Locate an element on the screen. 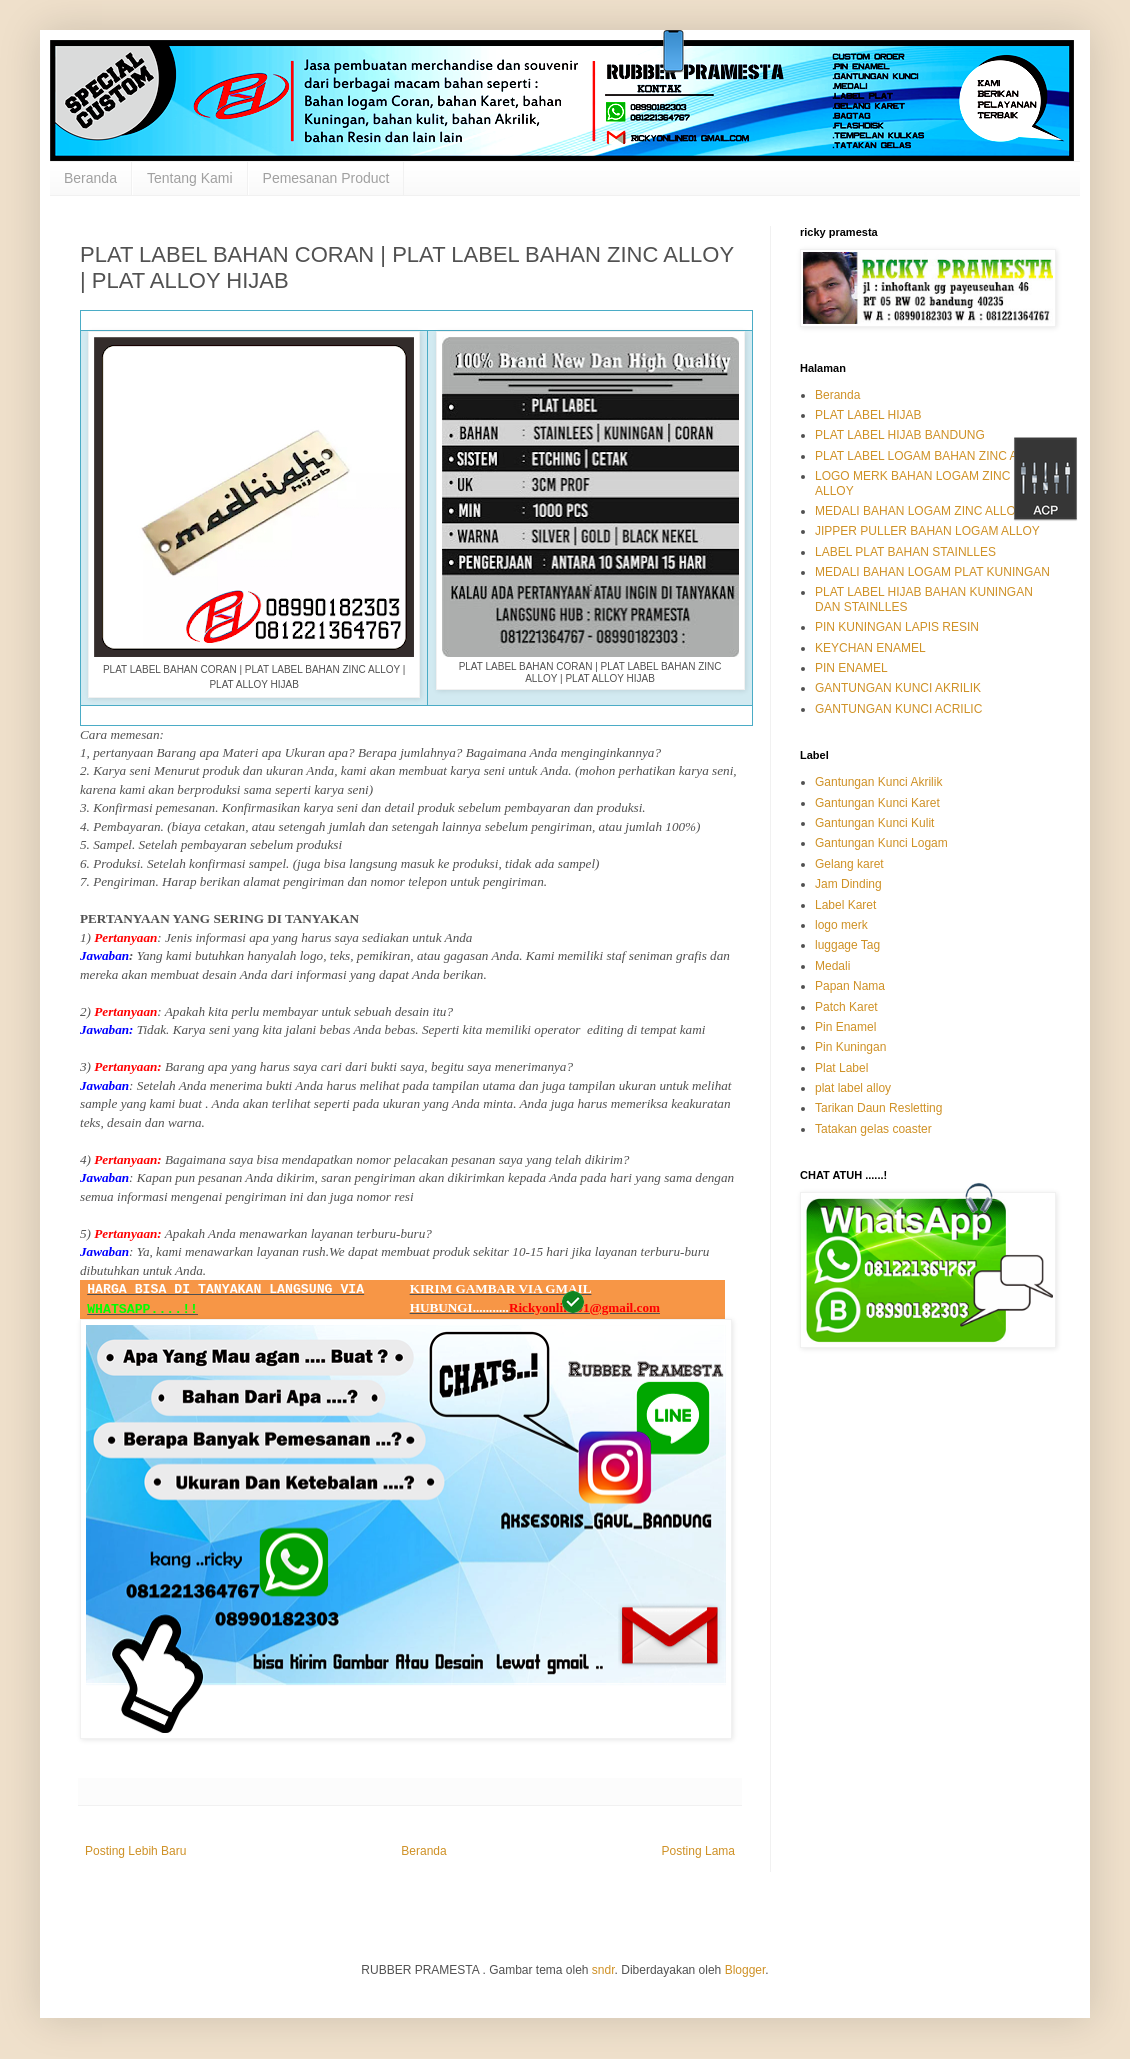 This screenshot has height=2059, width=1130. view connected iPhone device is located at coordinates (673, 51).